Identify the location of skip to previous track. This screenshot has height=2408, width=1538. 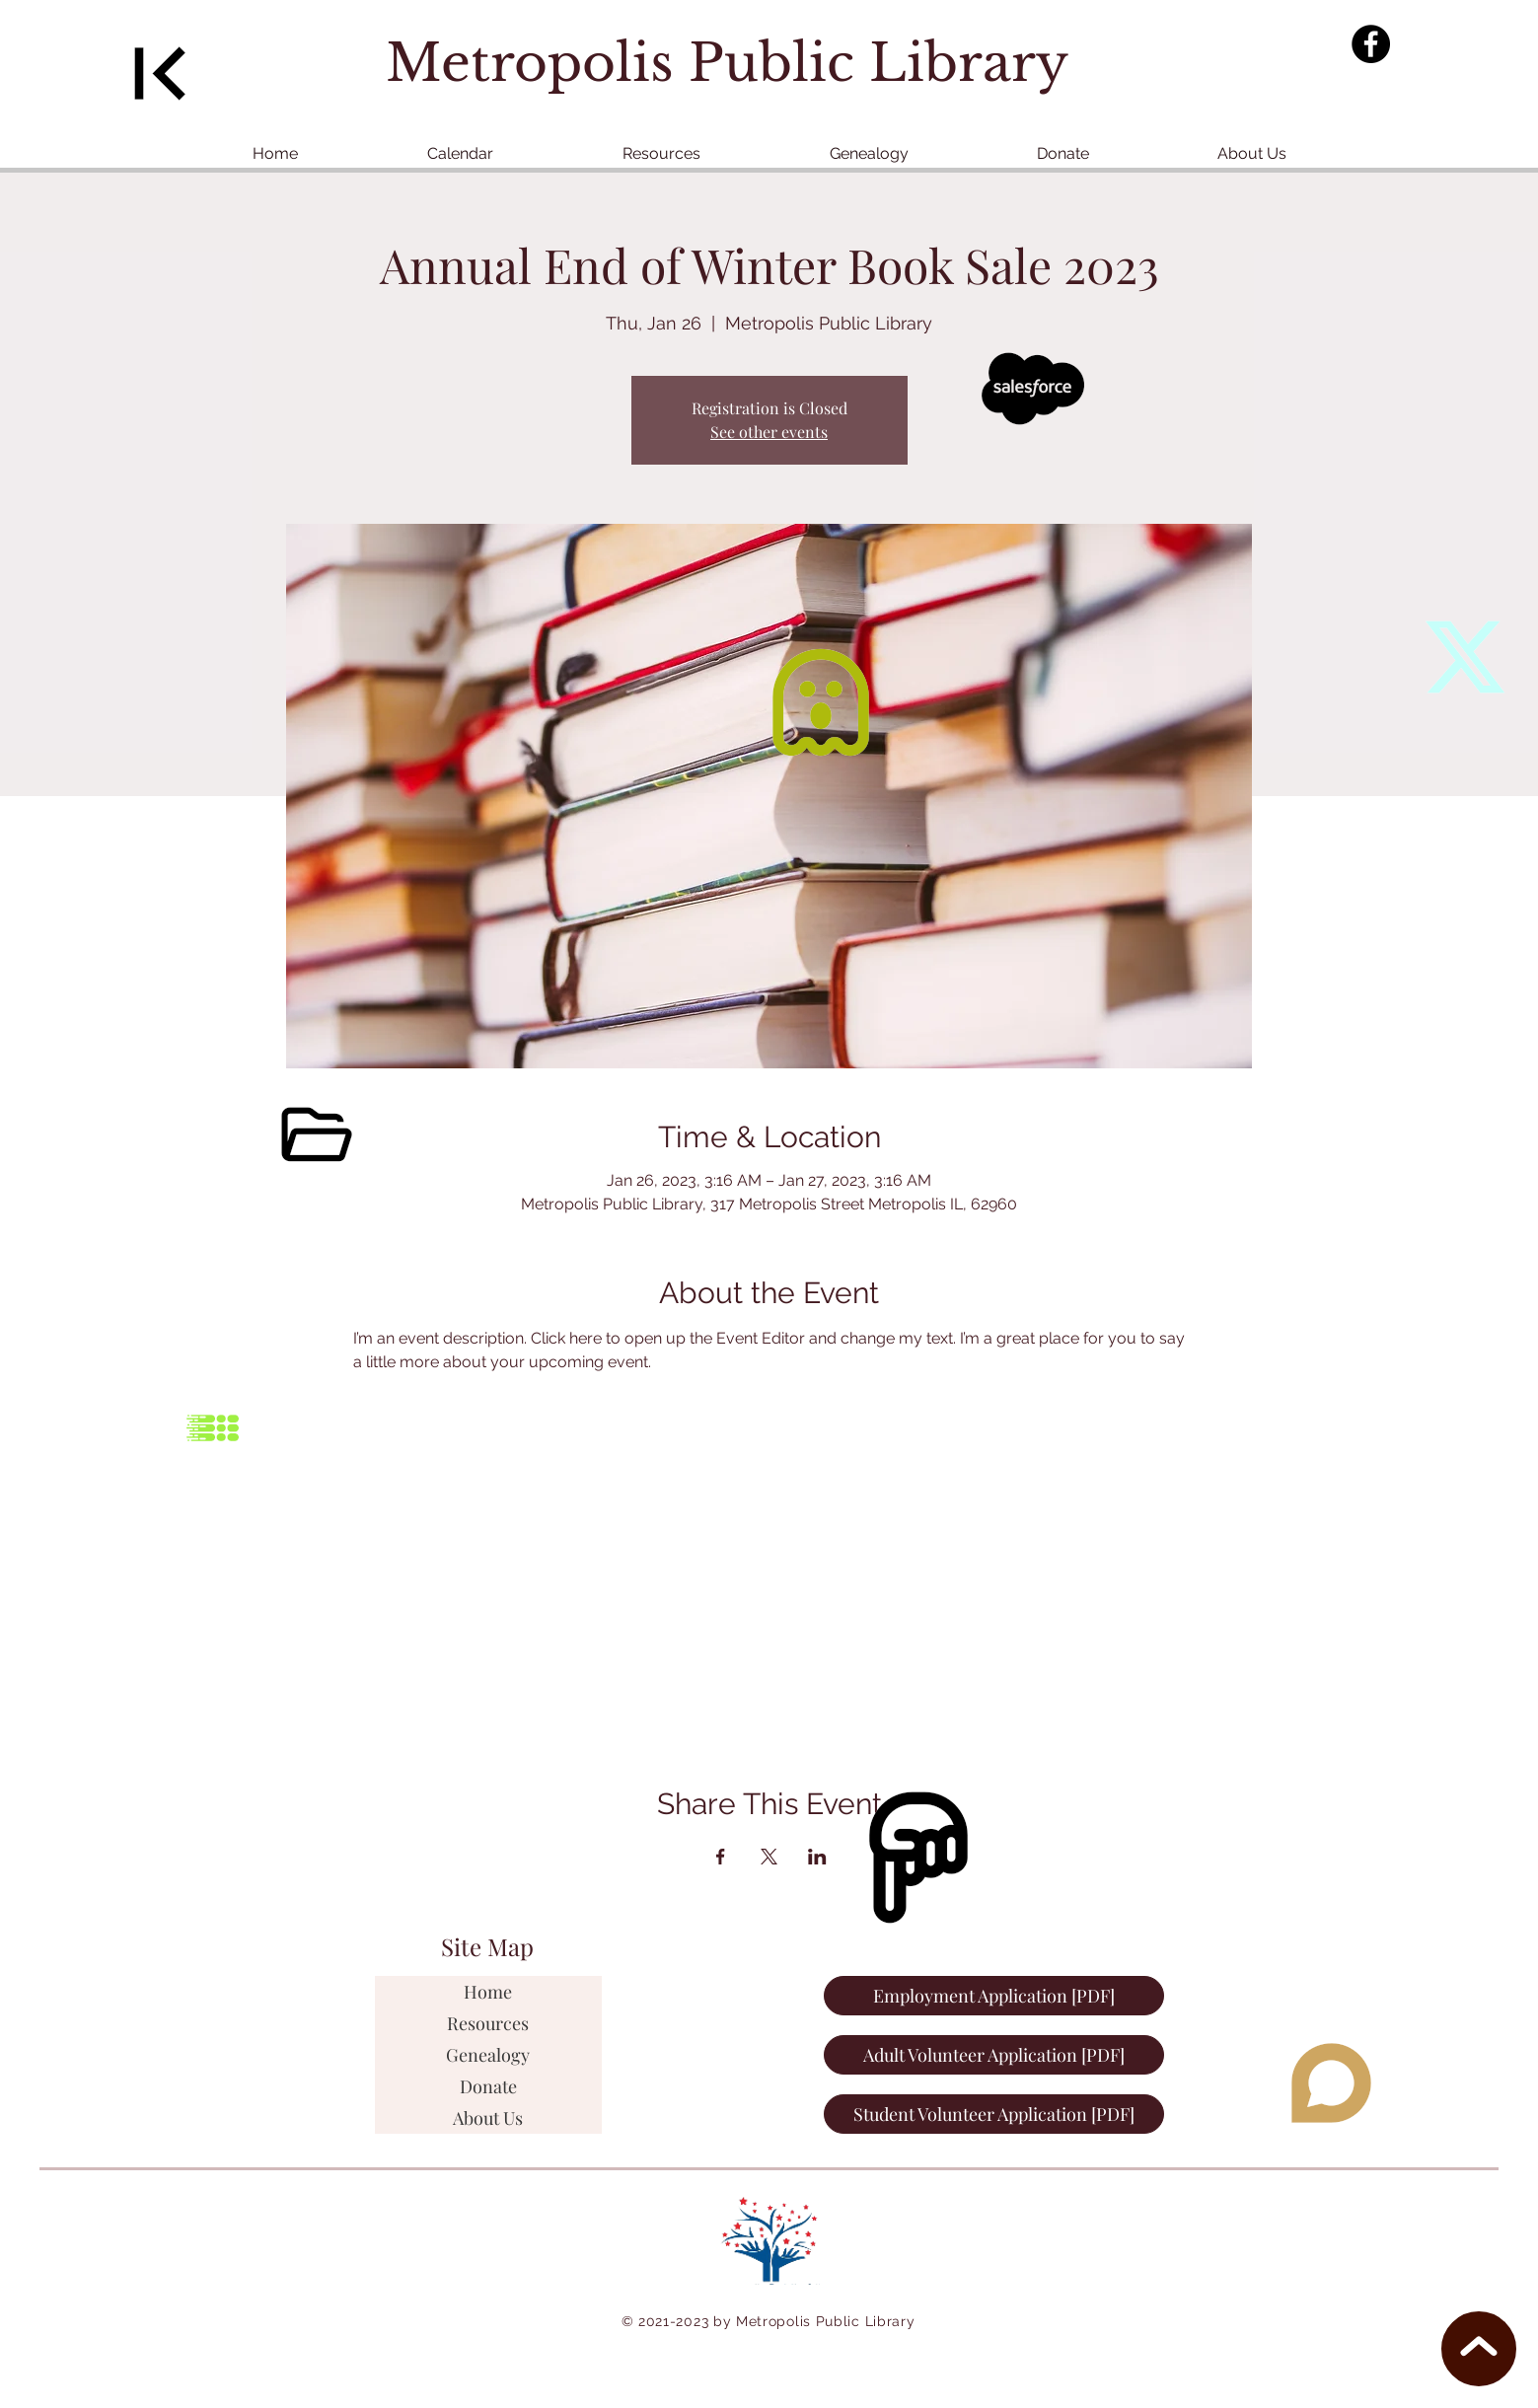
(156, 73).